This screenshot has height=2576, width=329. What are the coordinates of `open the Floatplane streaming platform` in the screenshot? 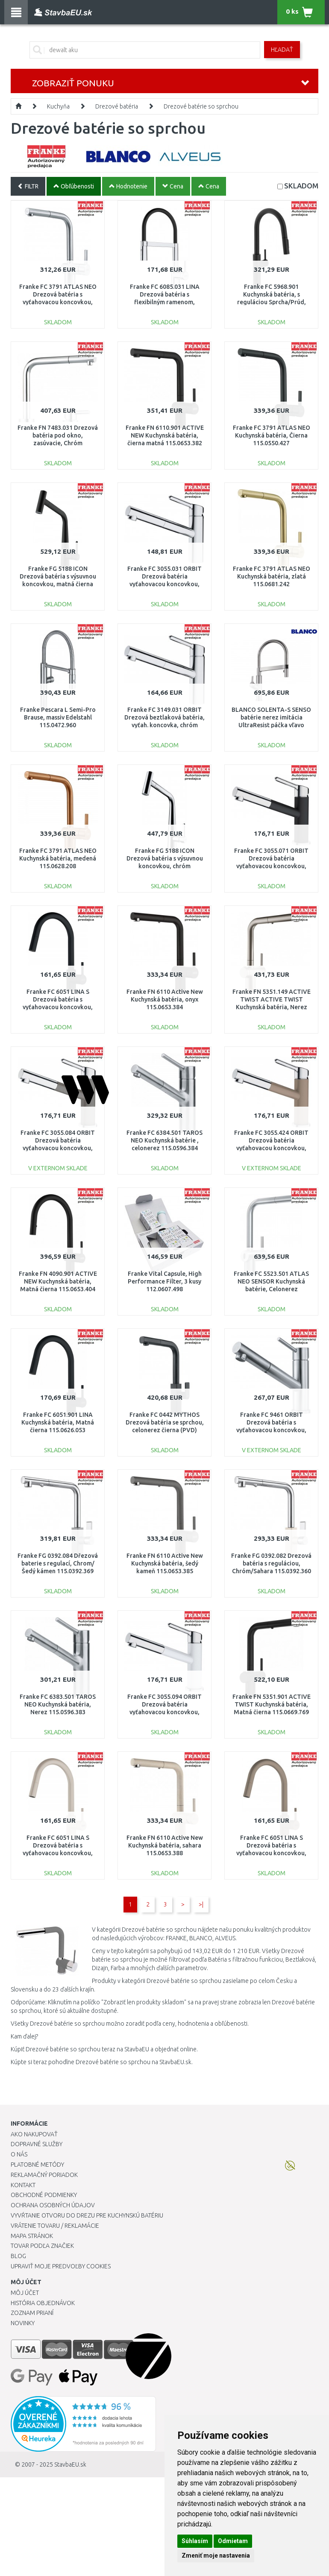 It's located at (290, 2165).